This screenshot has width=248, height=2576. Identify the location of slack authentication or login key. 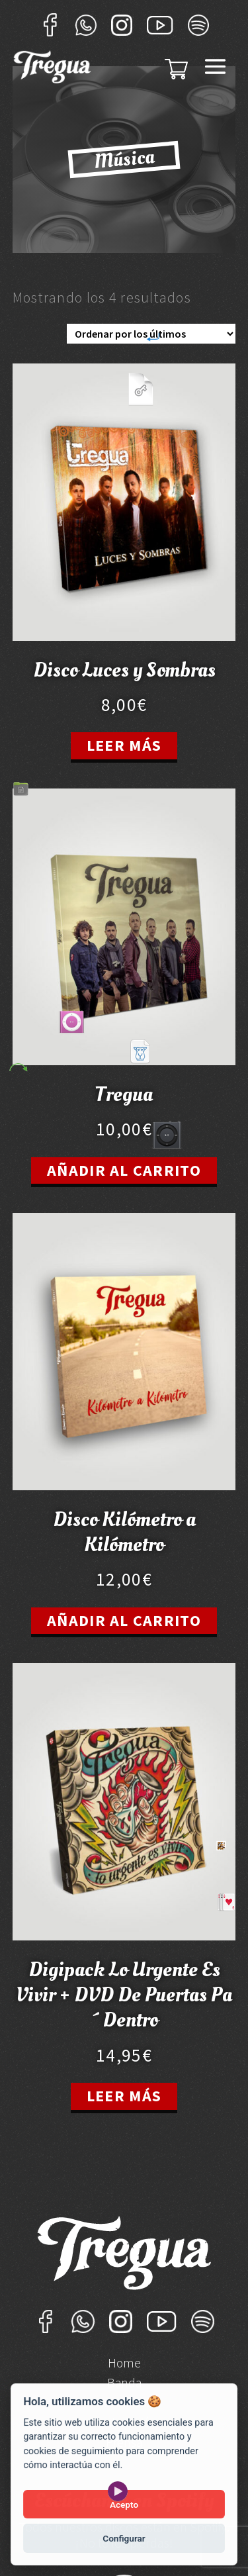
(141, 390).